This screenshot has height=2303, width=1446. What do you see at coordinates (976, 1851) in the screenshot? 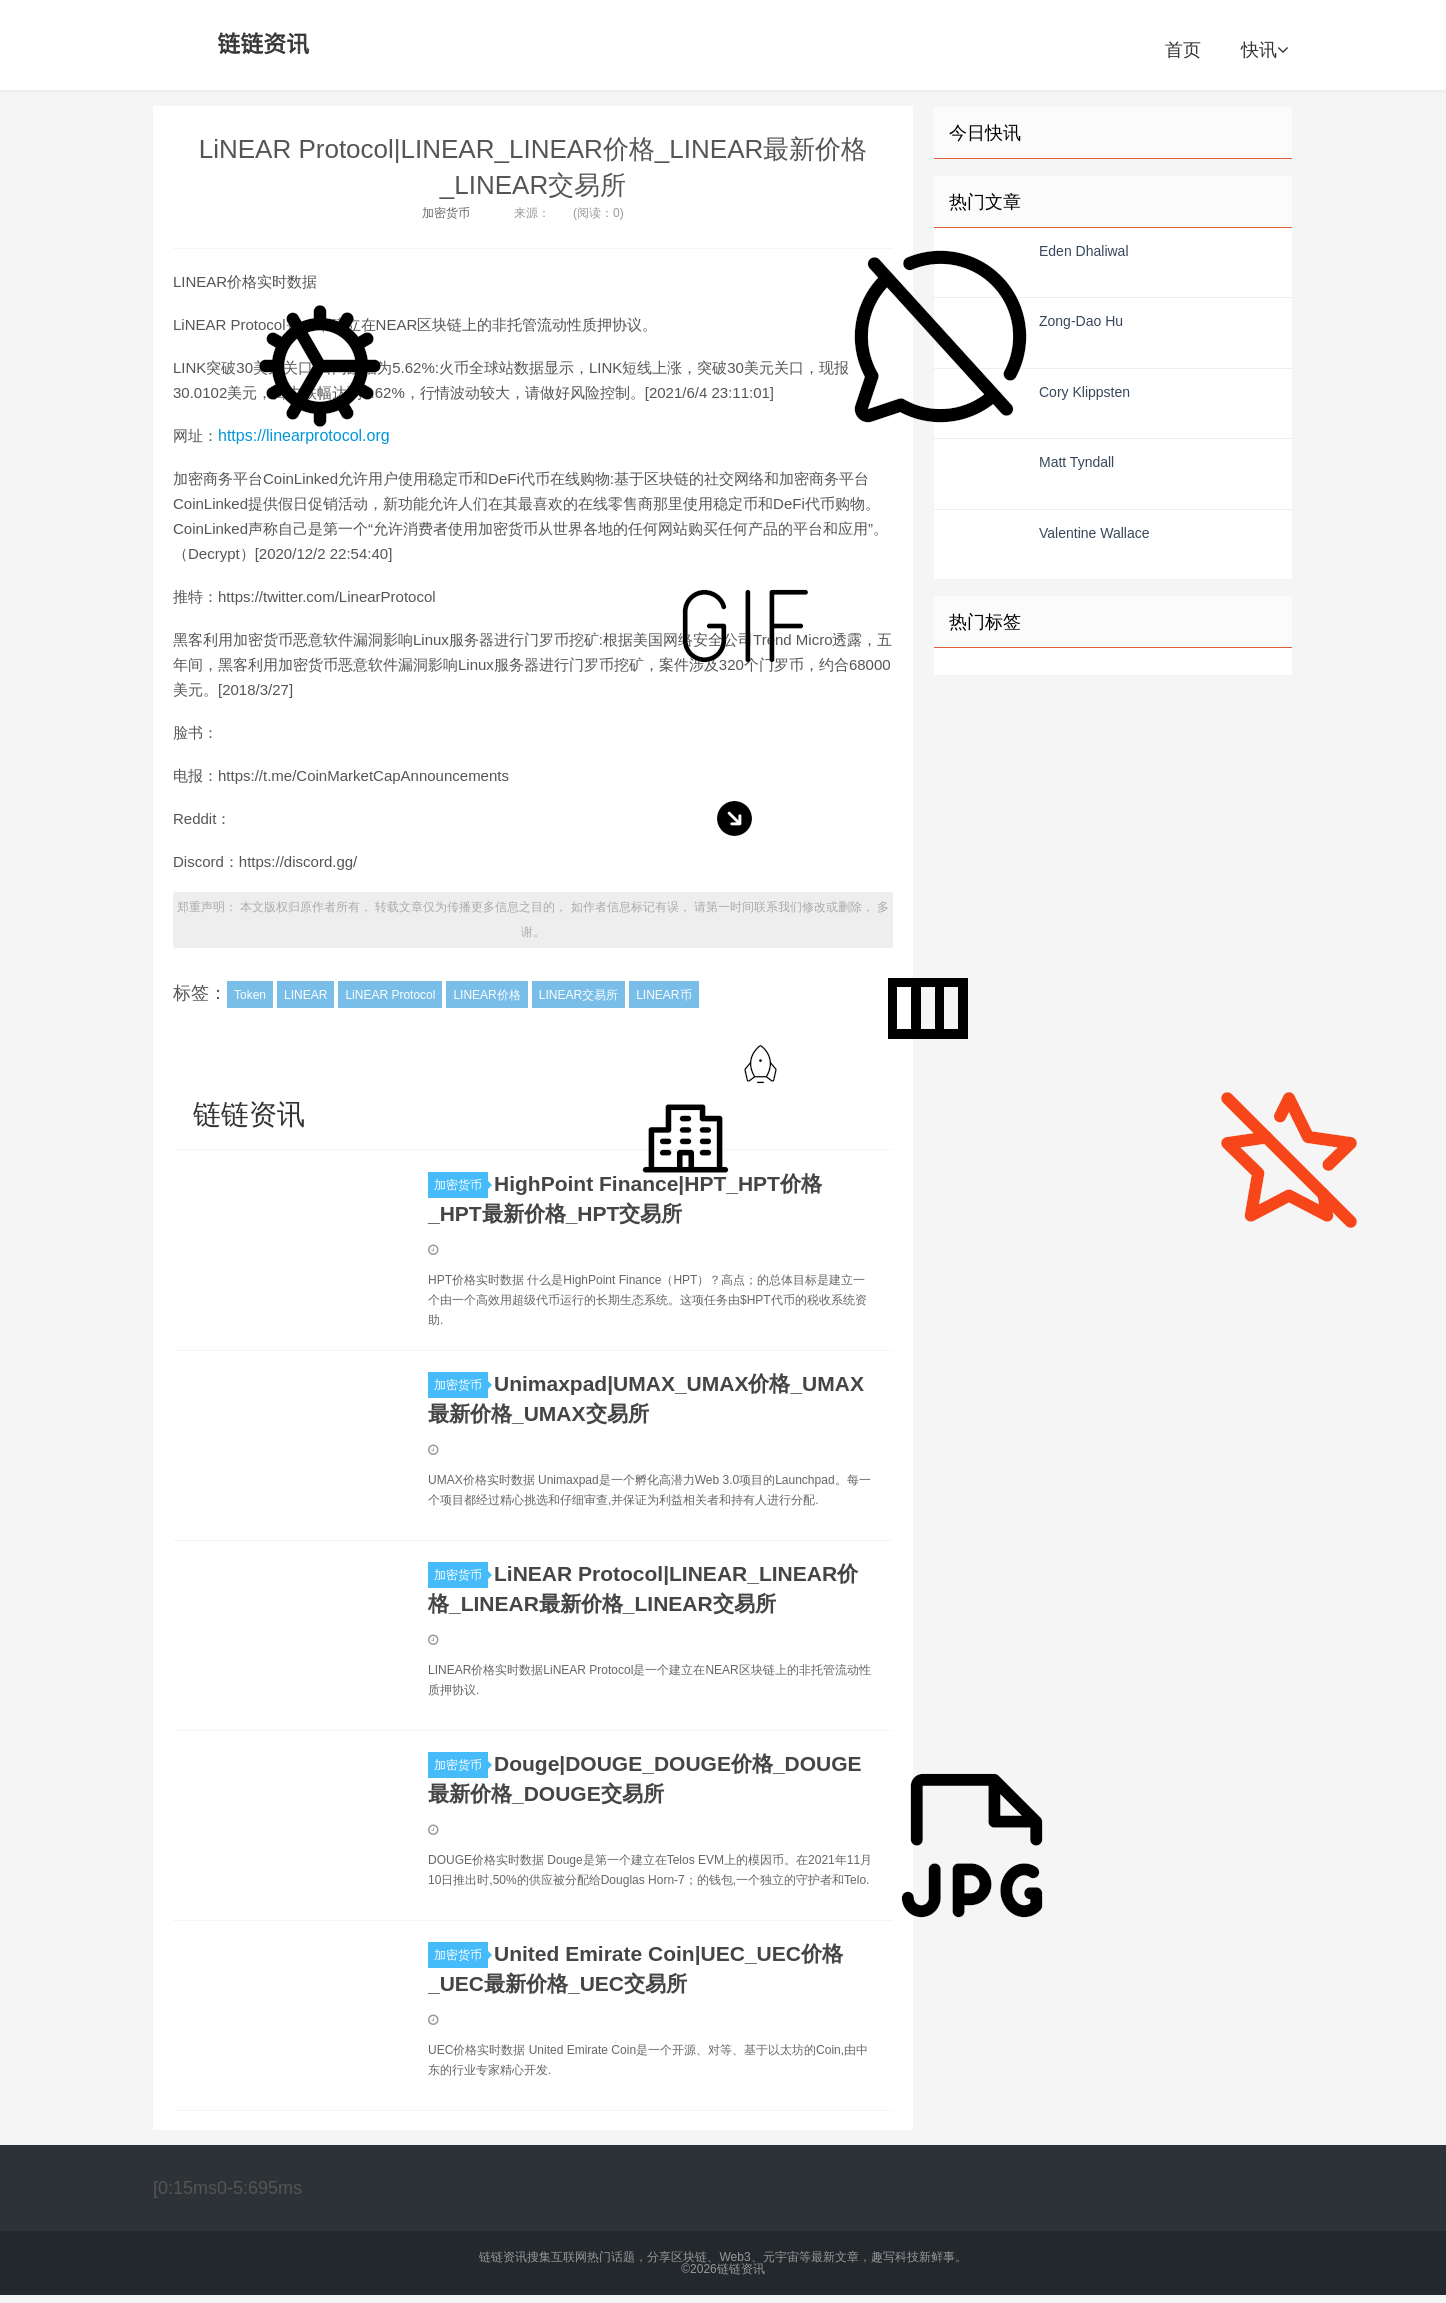
I see `view or open a JPG image file` at bounding box center [976, 1851].